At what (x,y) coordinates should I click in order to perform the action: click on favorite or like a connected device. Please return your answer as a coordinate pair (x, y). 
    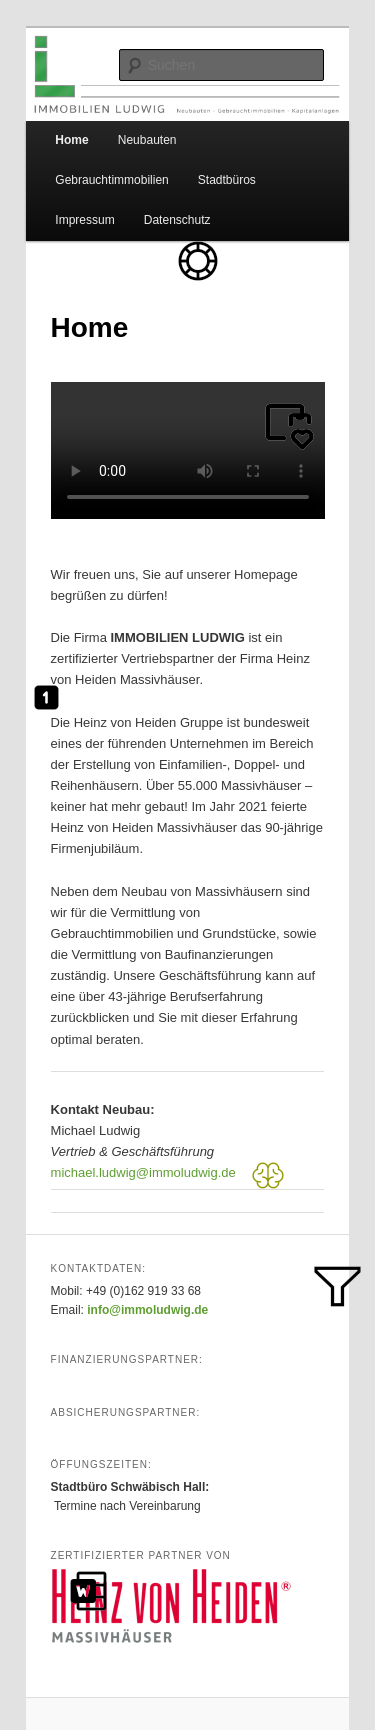
    Looking at the image, I should click on (288, 424).